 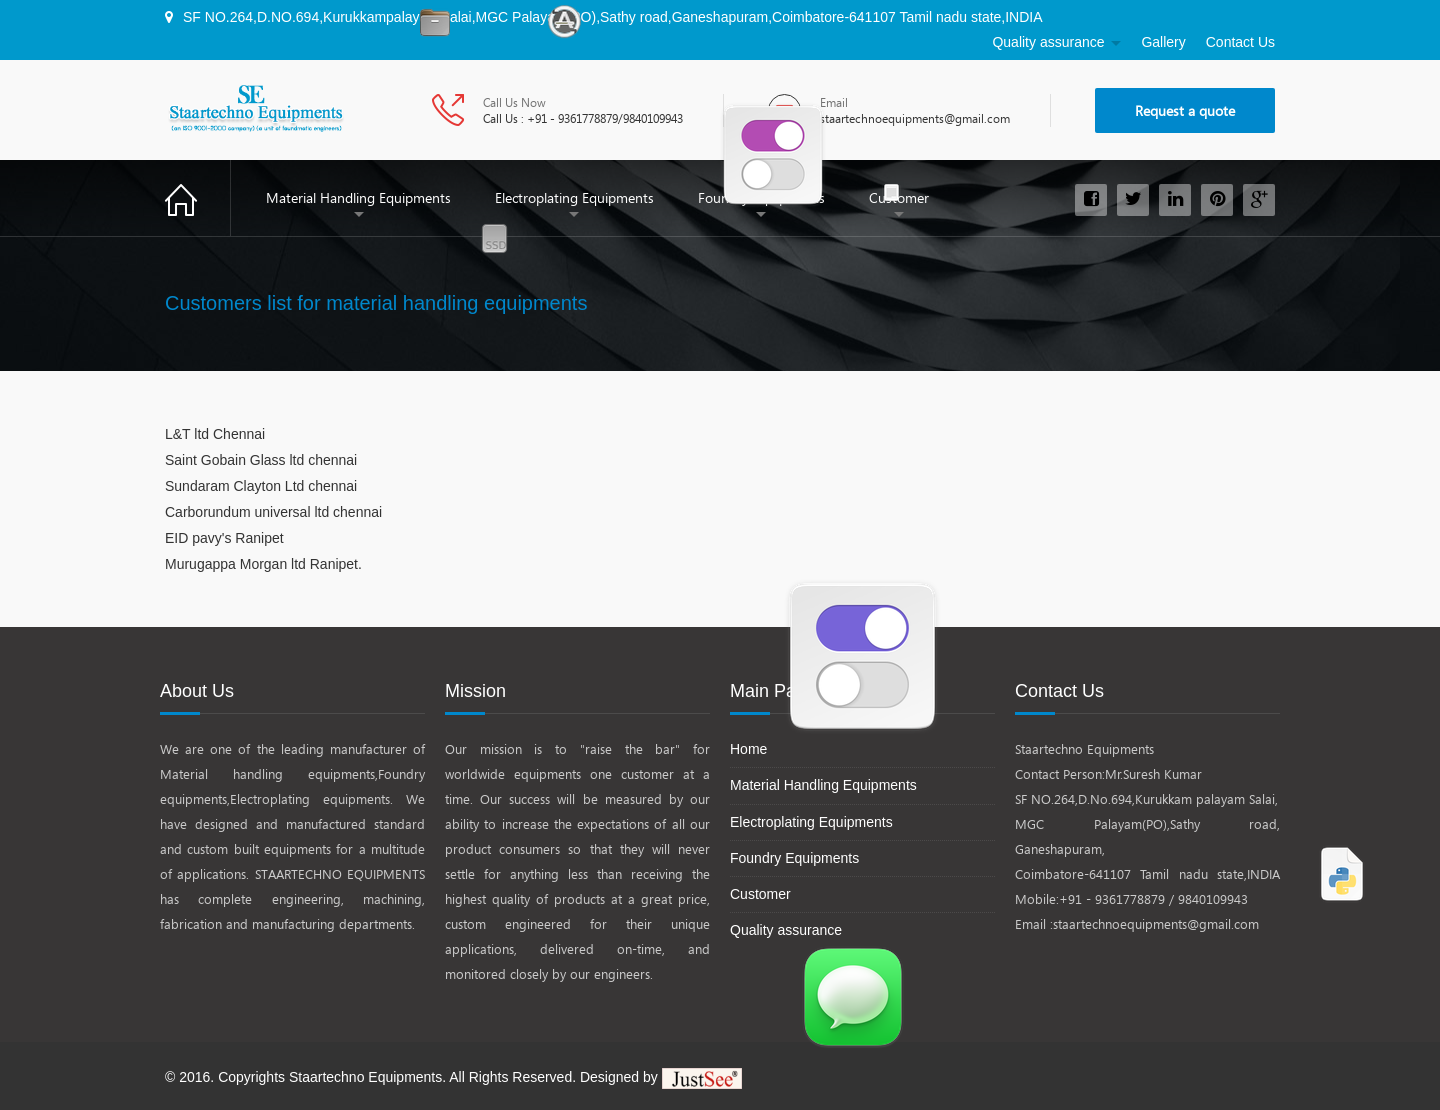 I want to click on open system settings or preferences, so click(x=862, y=656).